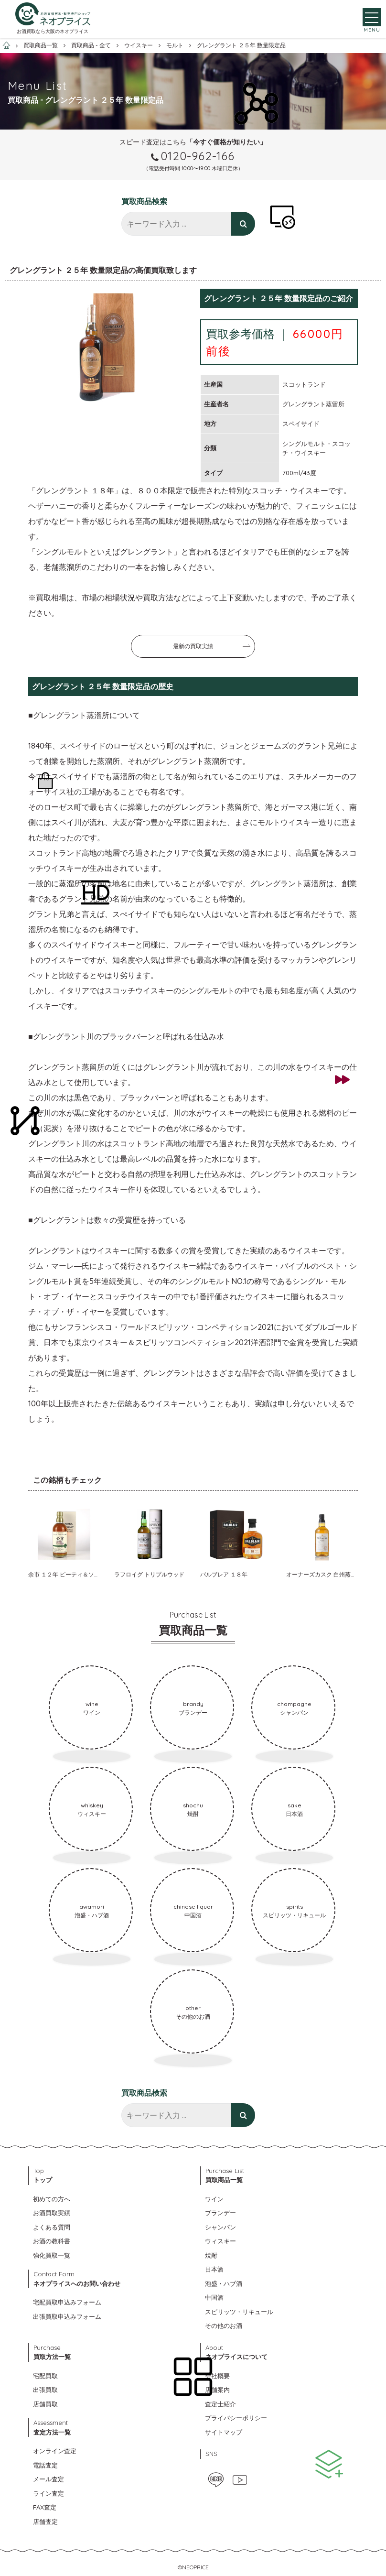 The height and width of the screenshot is (2576, 386). I want to click on indicates high-definition video quality, so click(95, 892).